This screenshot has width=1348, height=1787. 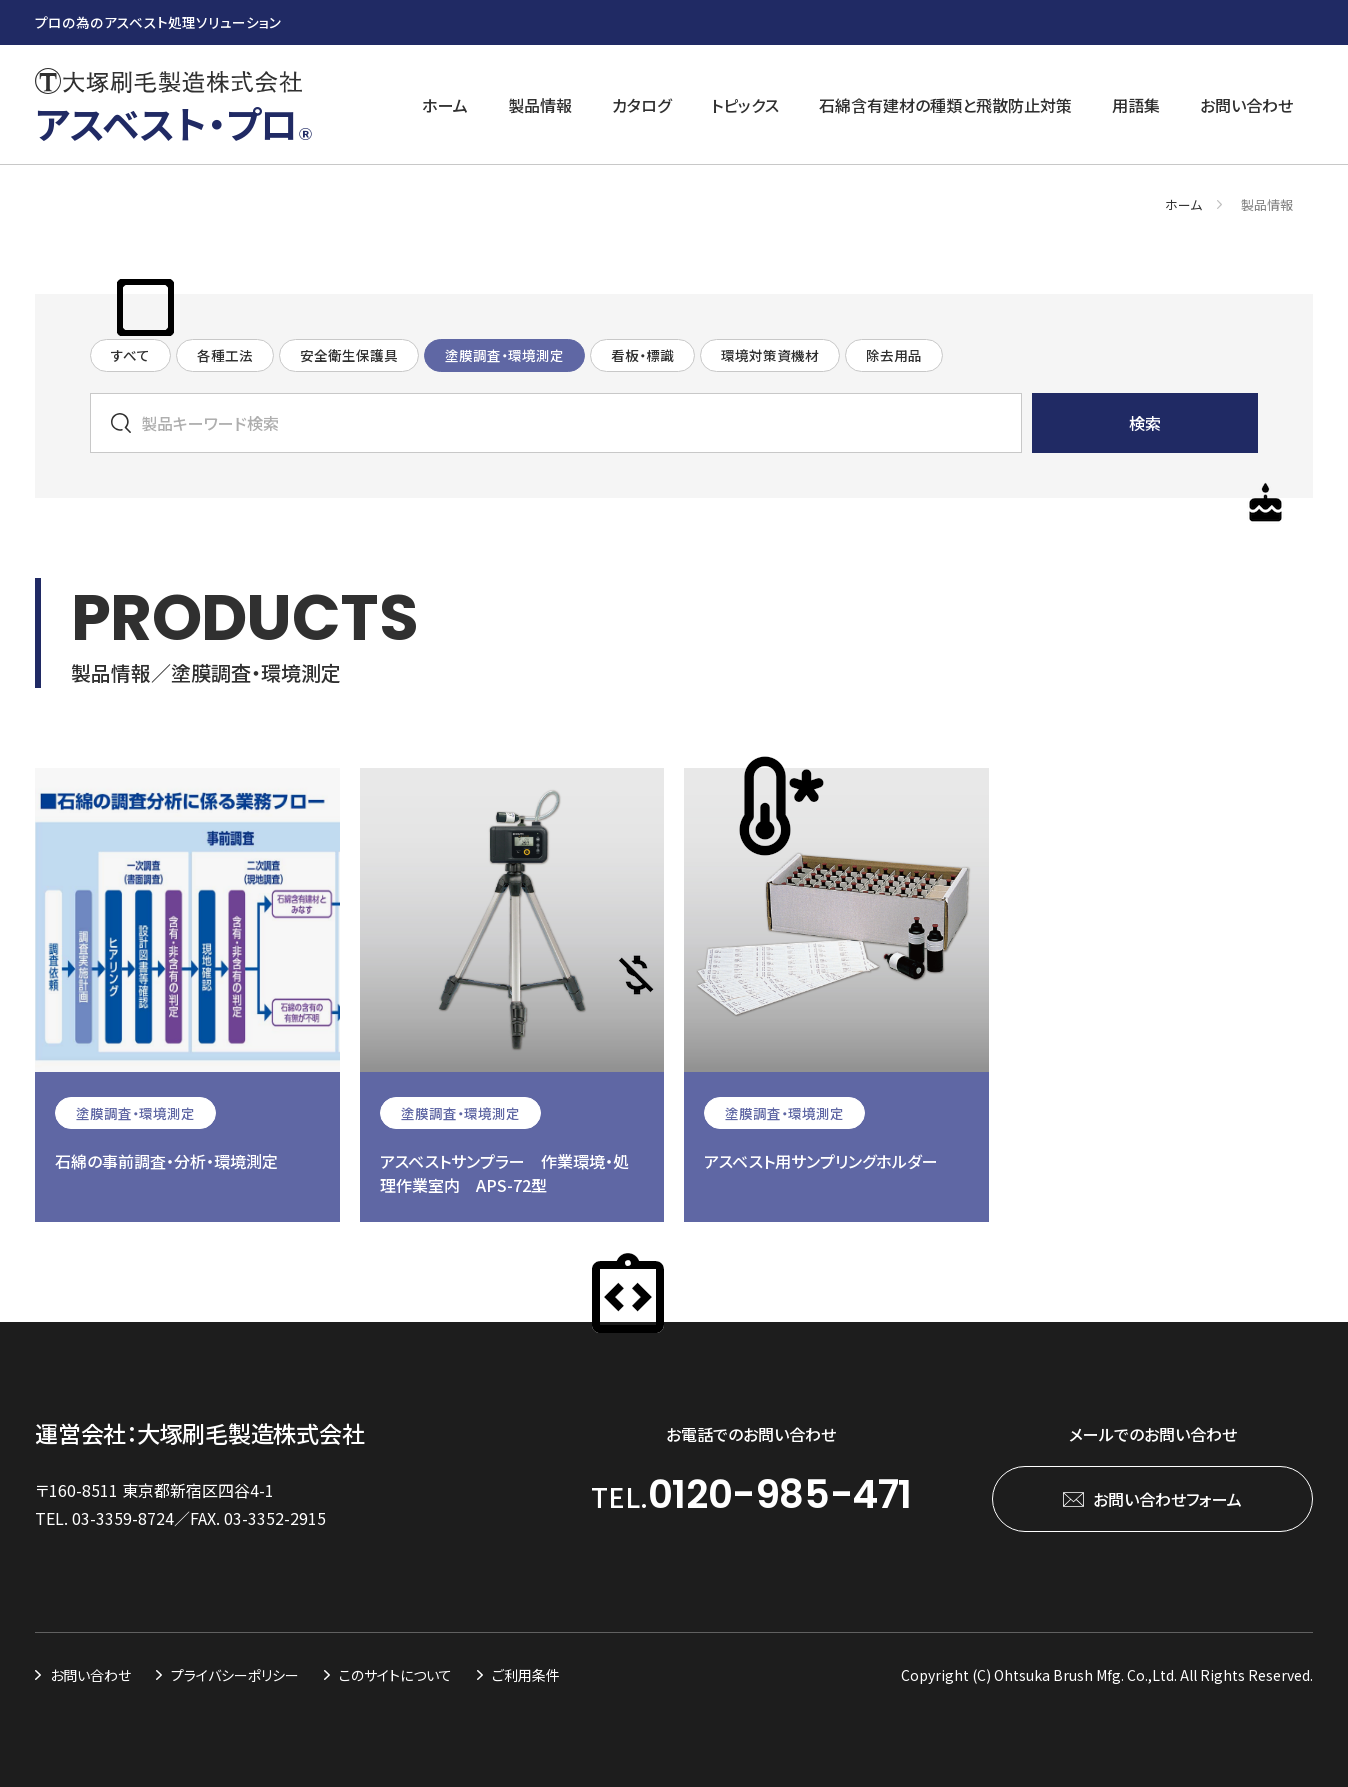 What do you see at coordinates (145, 307) in the screenshot?
I see `unselected checkbox option` at bounding box center [145, 307].